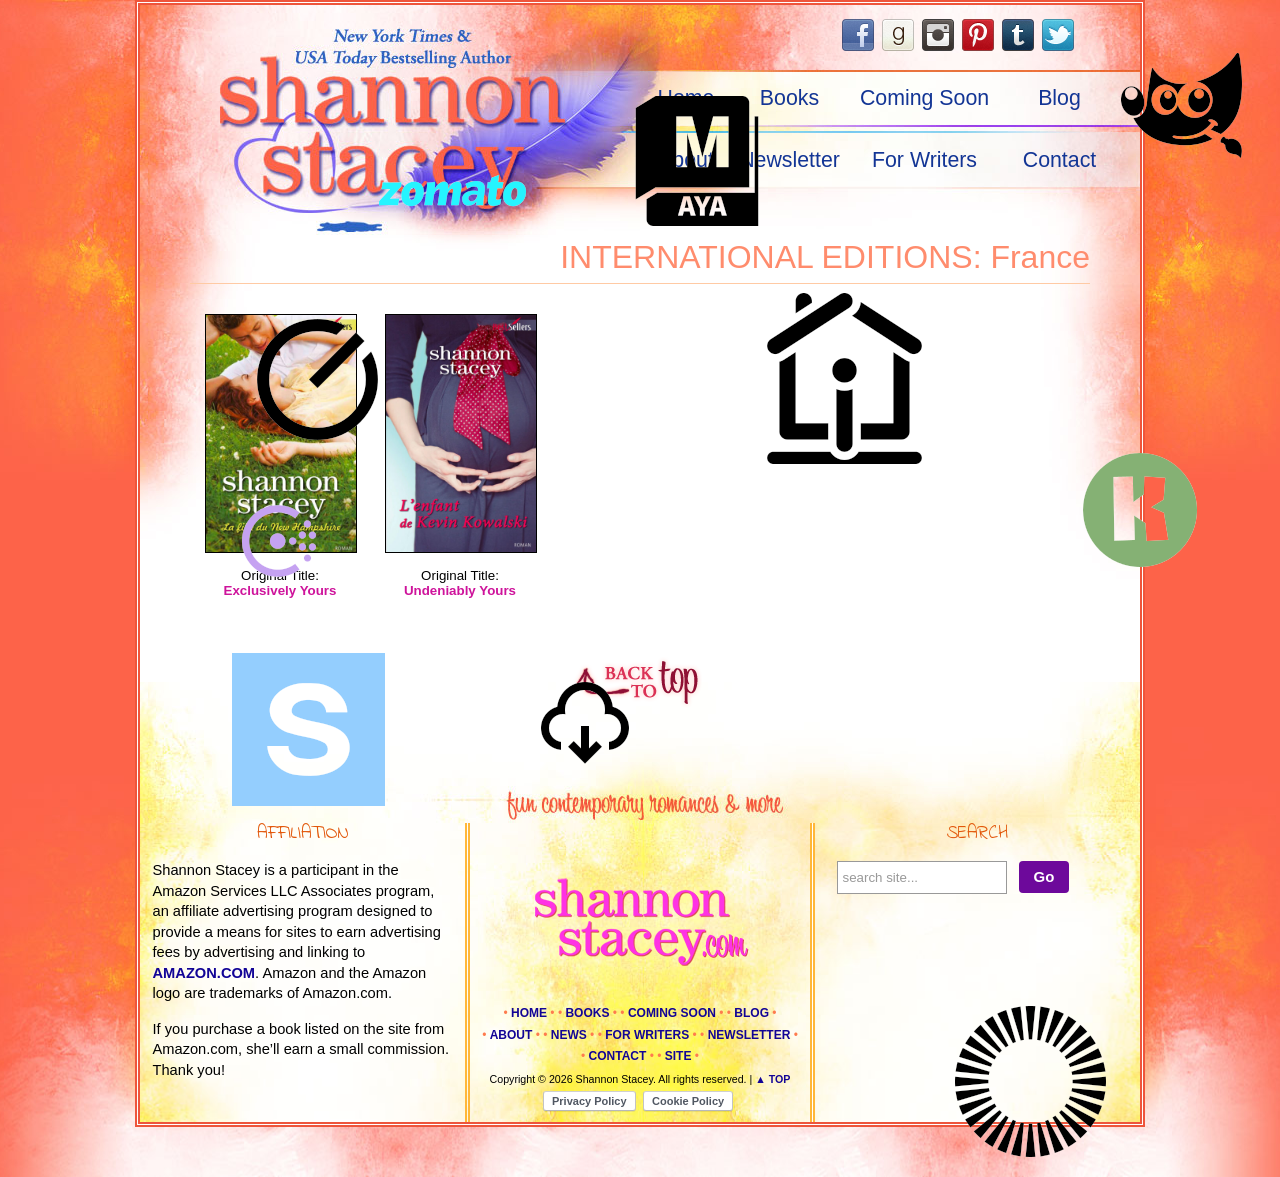 Image resolution: width=1280 pixels, height=1177 pixels. What do you see at coordinates (1140, 510) in the screenshot?
I see `konva javascript library logo` at bounding box center [1140, 510].